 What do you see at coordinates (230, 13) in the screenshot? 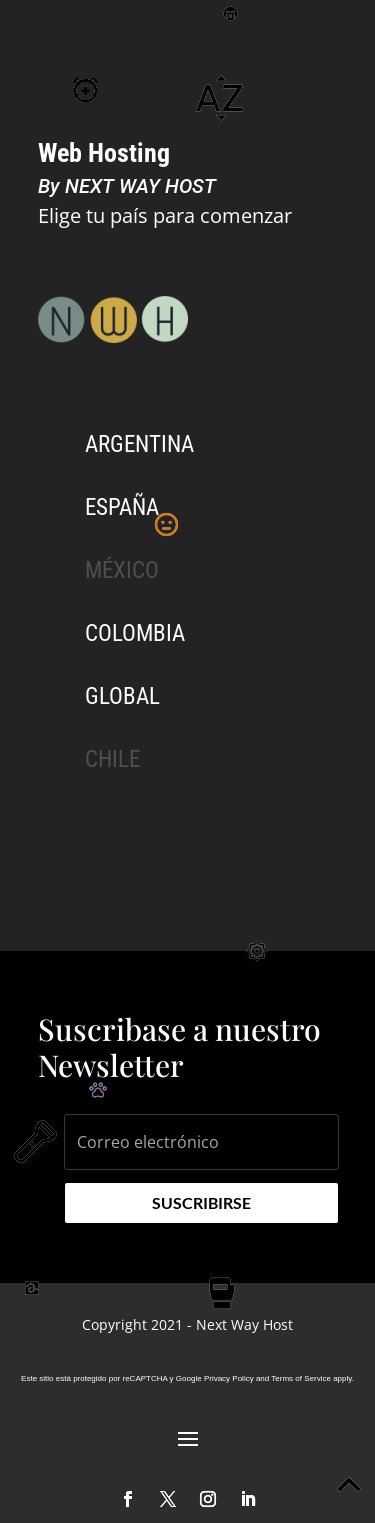
I see `react with a crying or sad emotion` at bounding box center [230, 13].